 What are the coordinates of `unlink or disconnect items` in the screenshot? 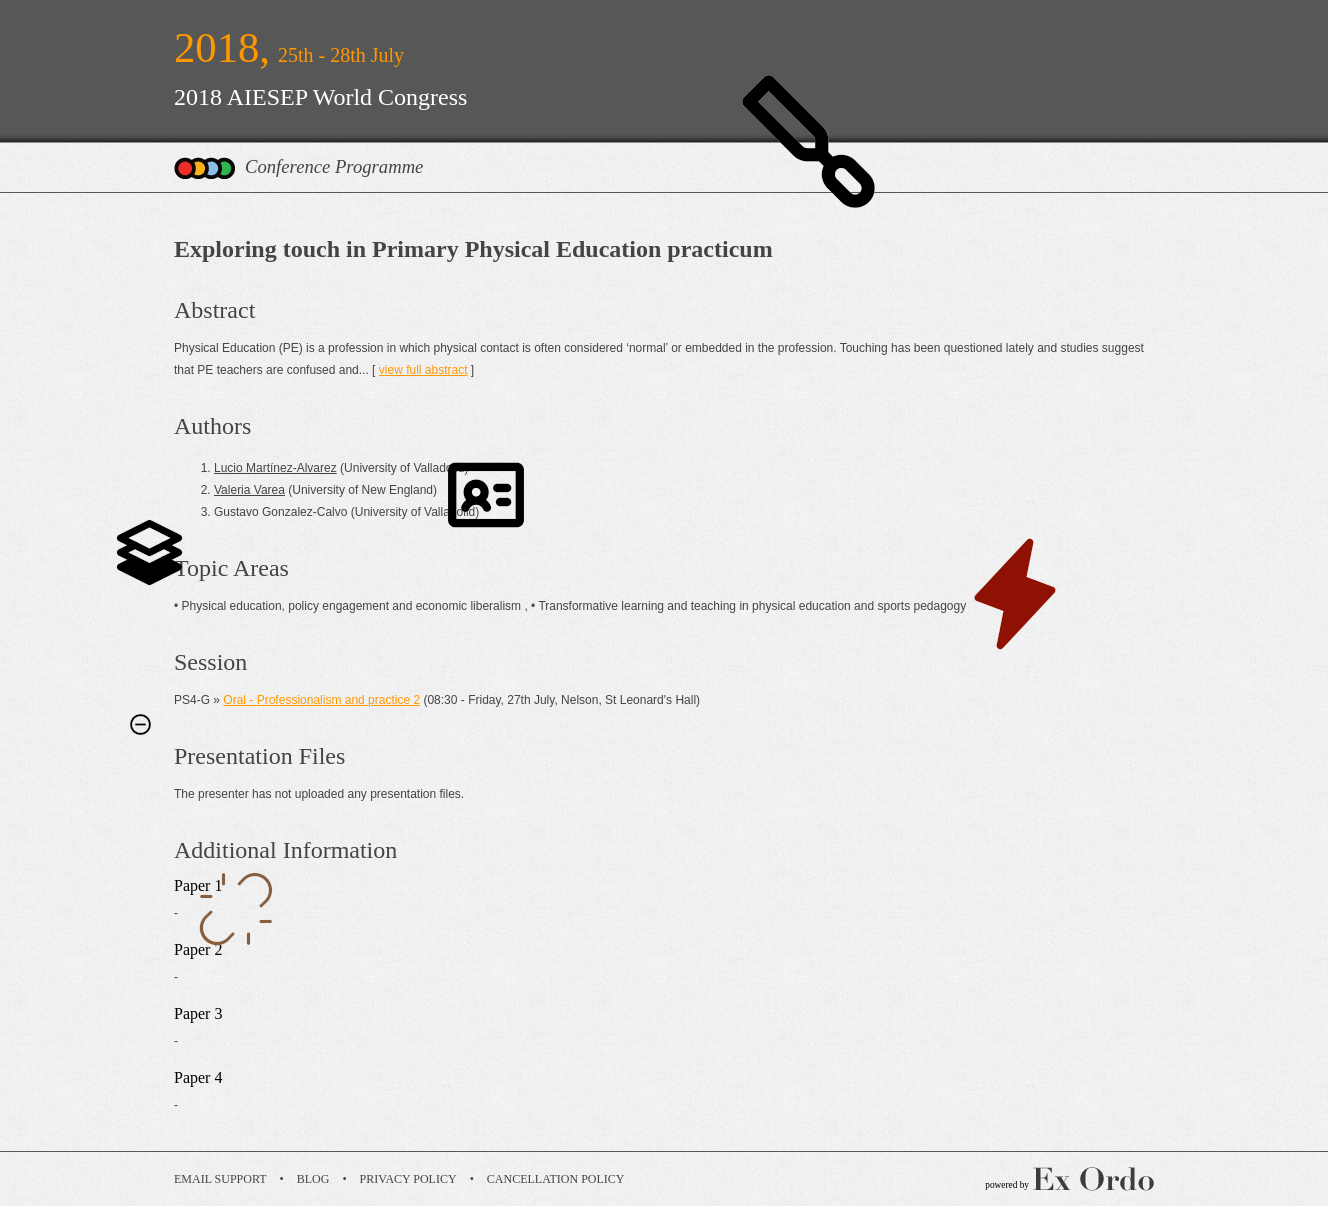 It's located at (236, 909).